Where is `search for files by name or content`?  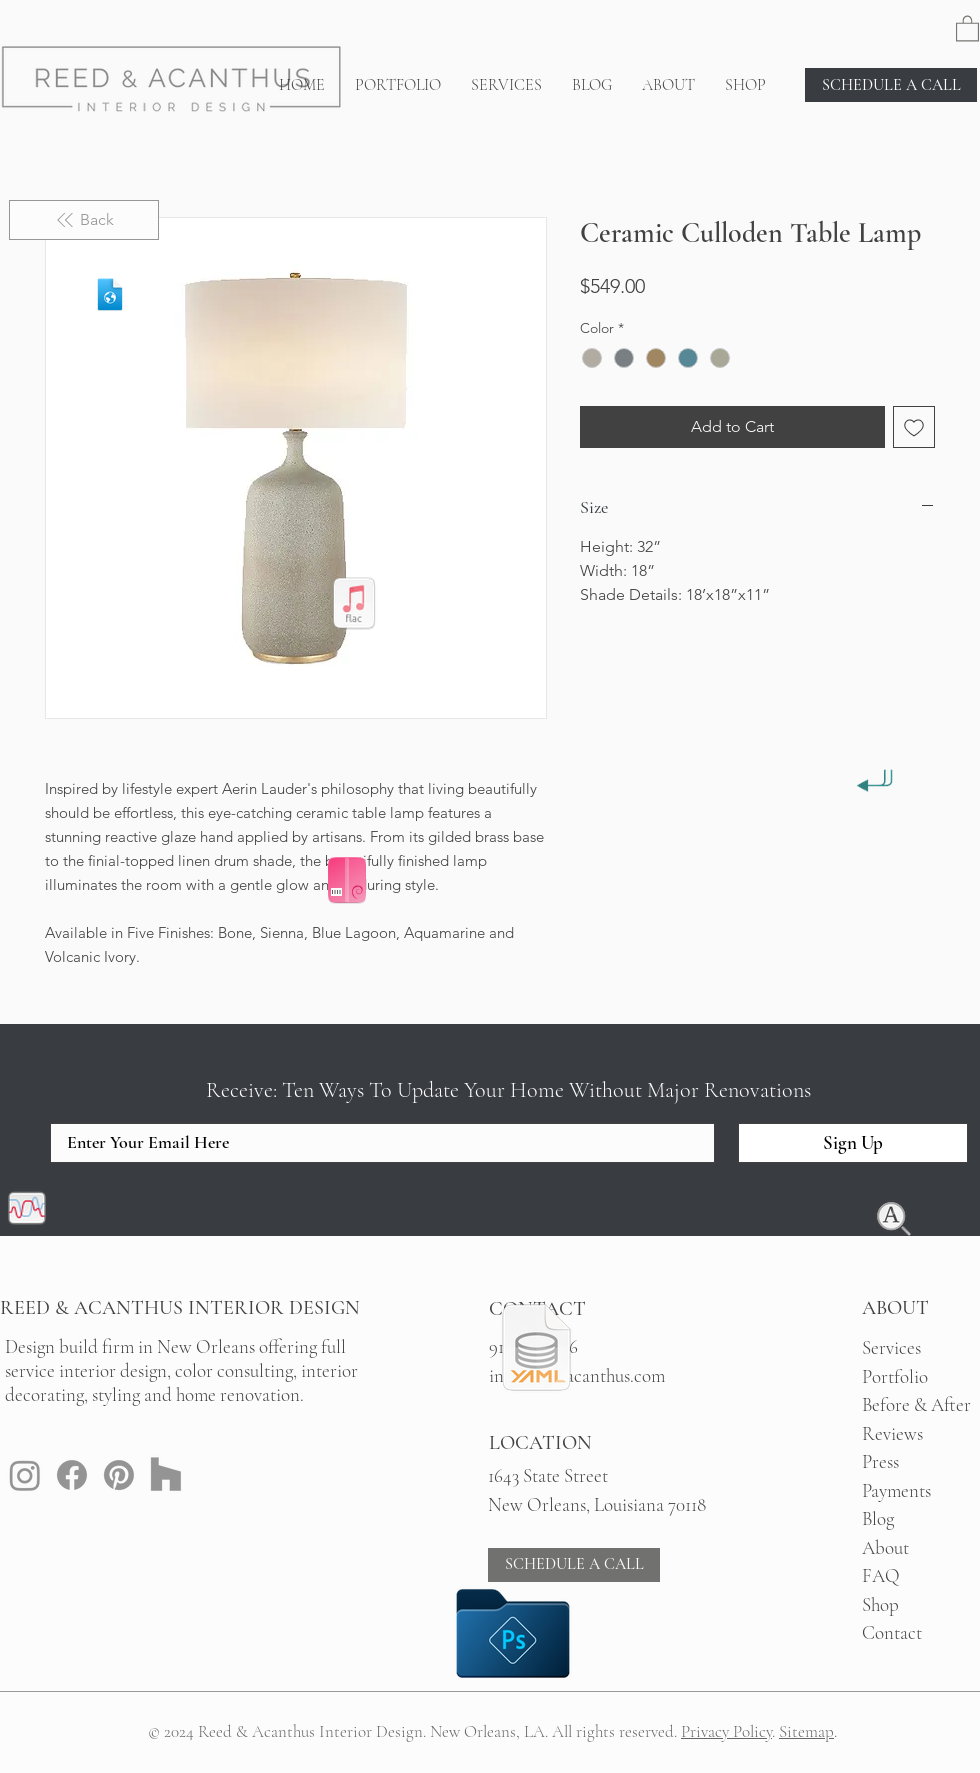 search for files by name or content is located at coordinates (893, 1218).